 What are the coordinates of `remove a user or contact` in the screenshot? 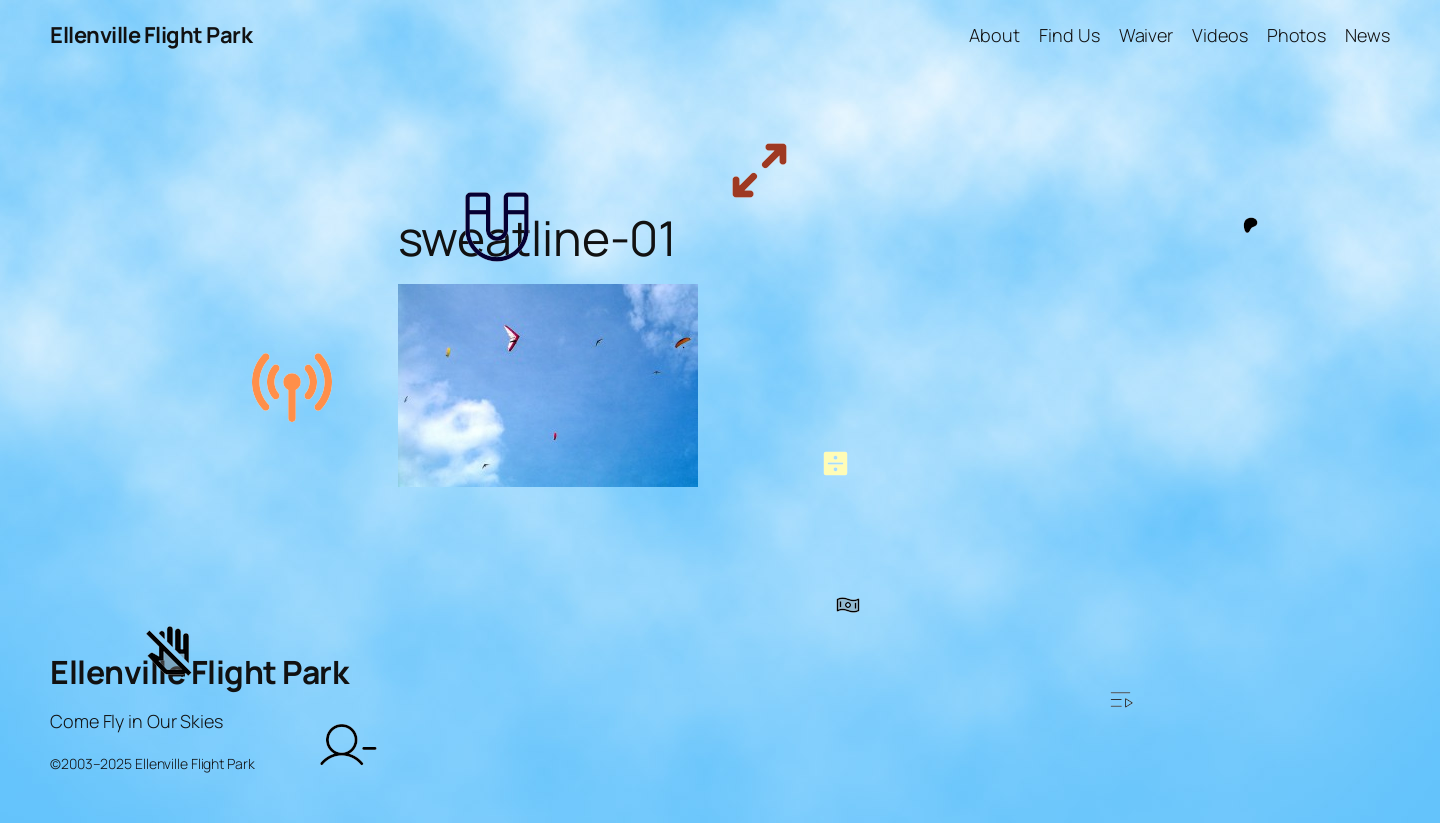 It's located at (346, 746).